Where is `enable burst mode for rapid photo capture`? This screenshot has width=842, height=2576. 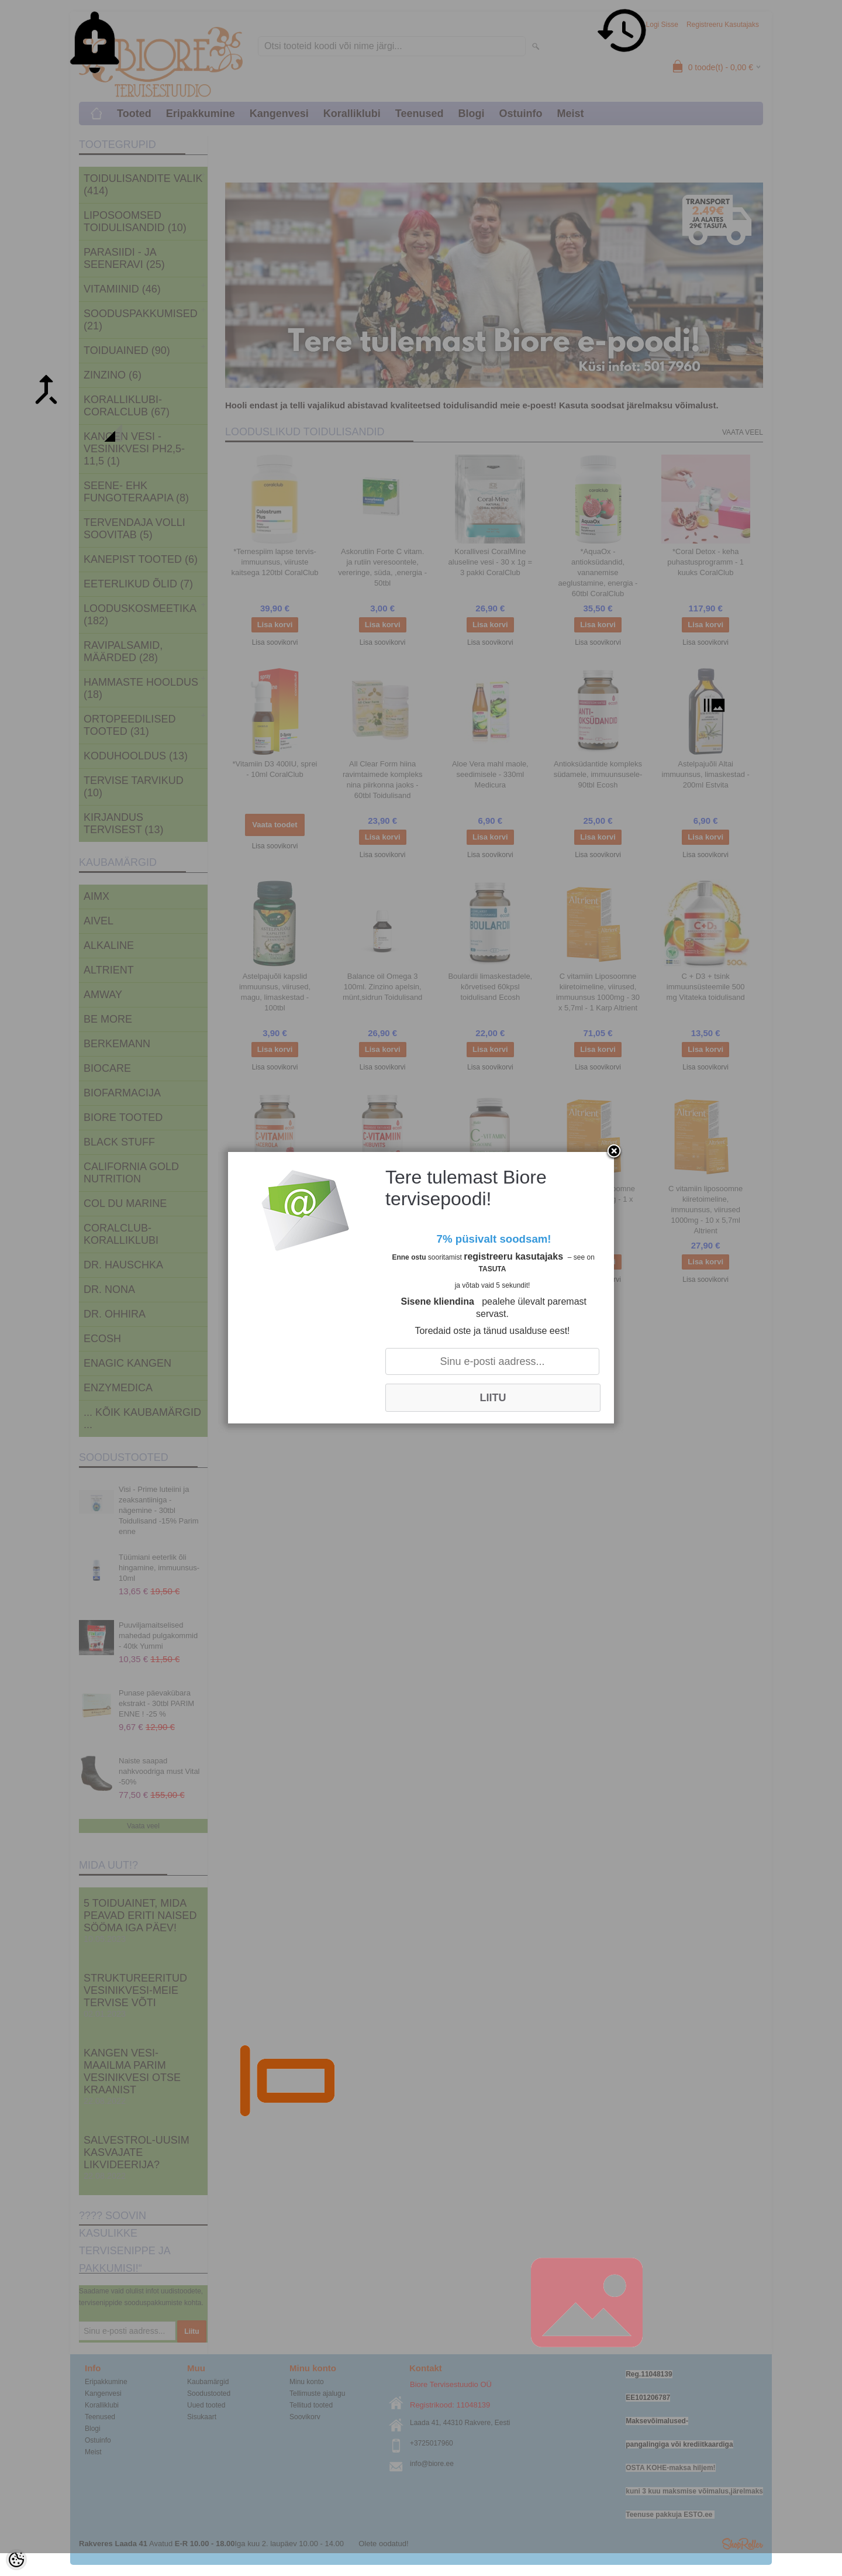 enable burst mode for rapid photo capture is located at coordinates (714, 705).